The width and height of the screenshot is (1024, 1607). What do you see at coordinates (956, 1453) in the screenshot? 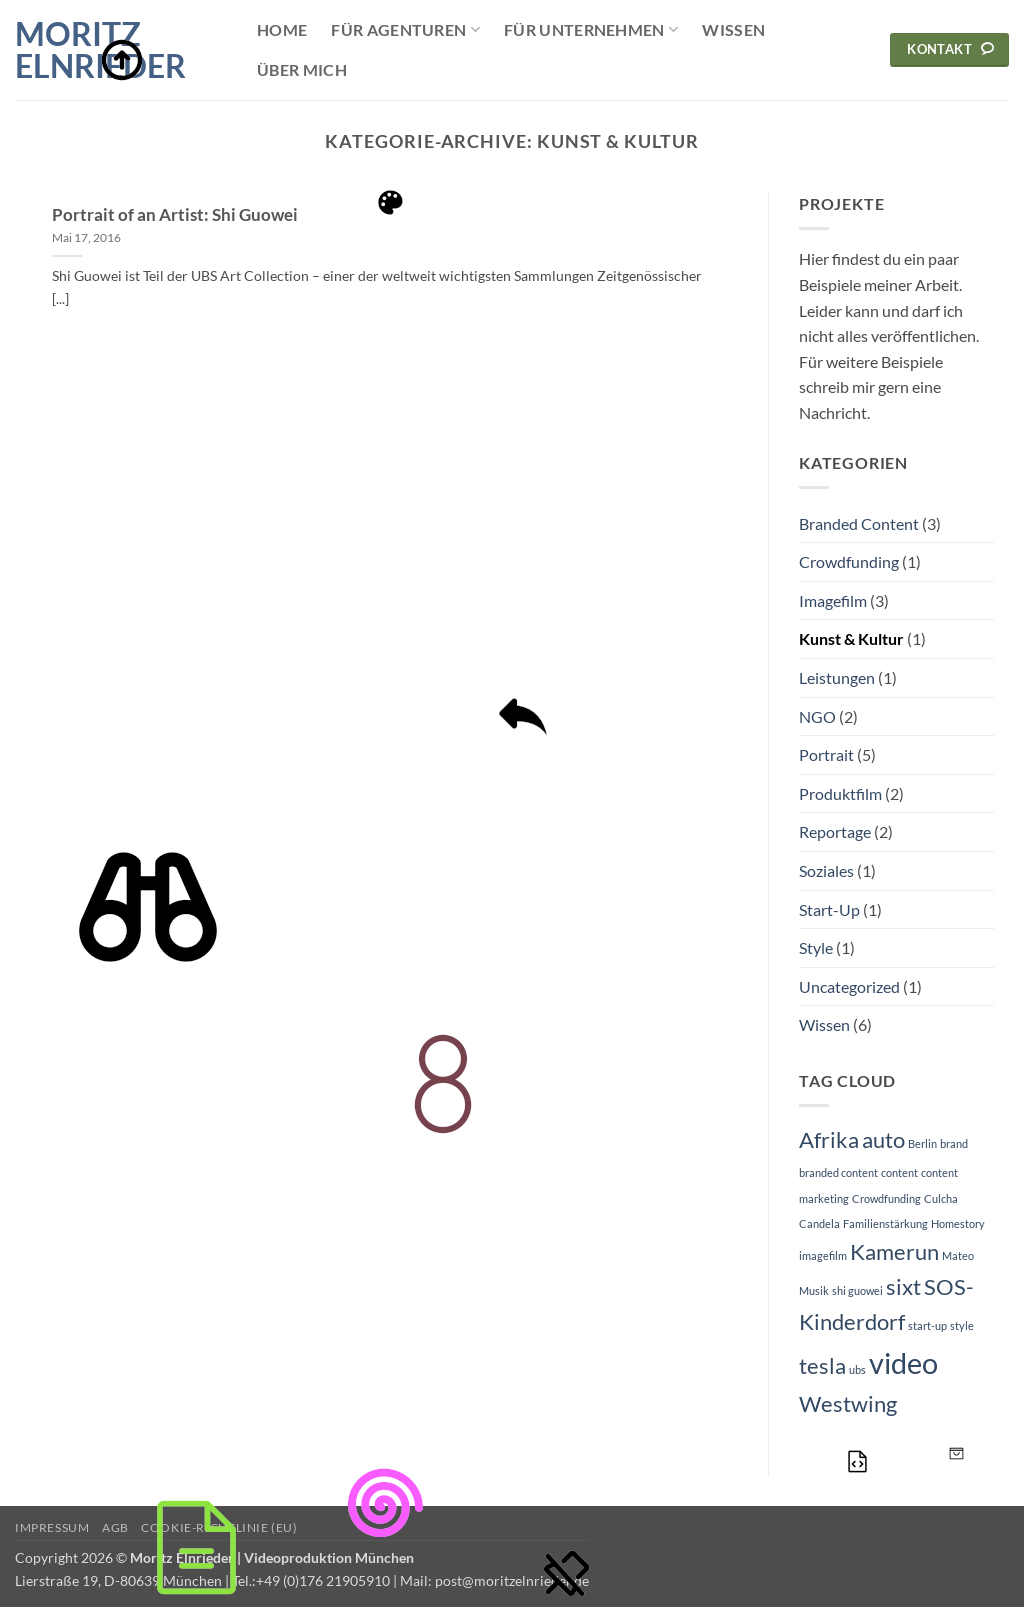
I see `view your shopping bag` at bounding box center [956, 1453].